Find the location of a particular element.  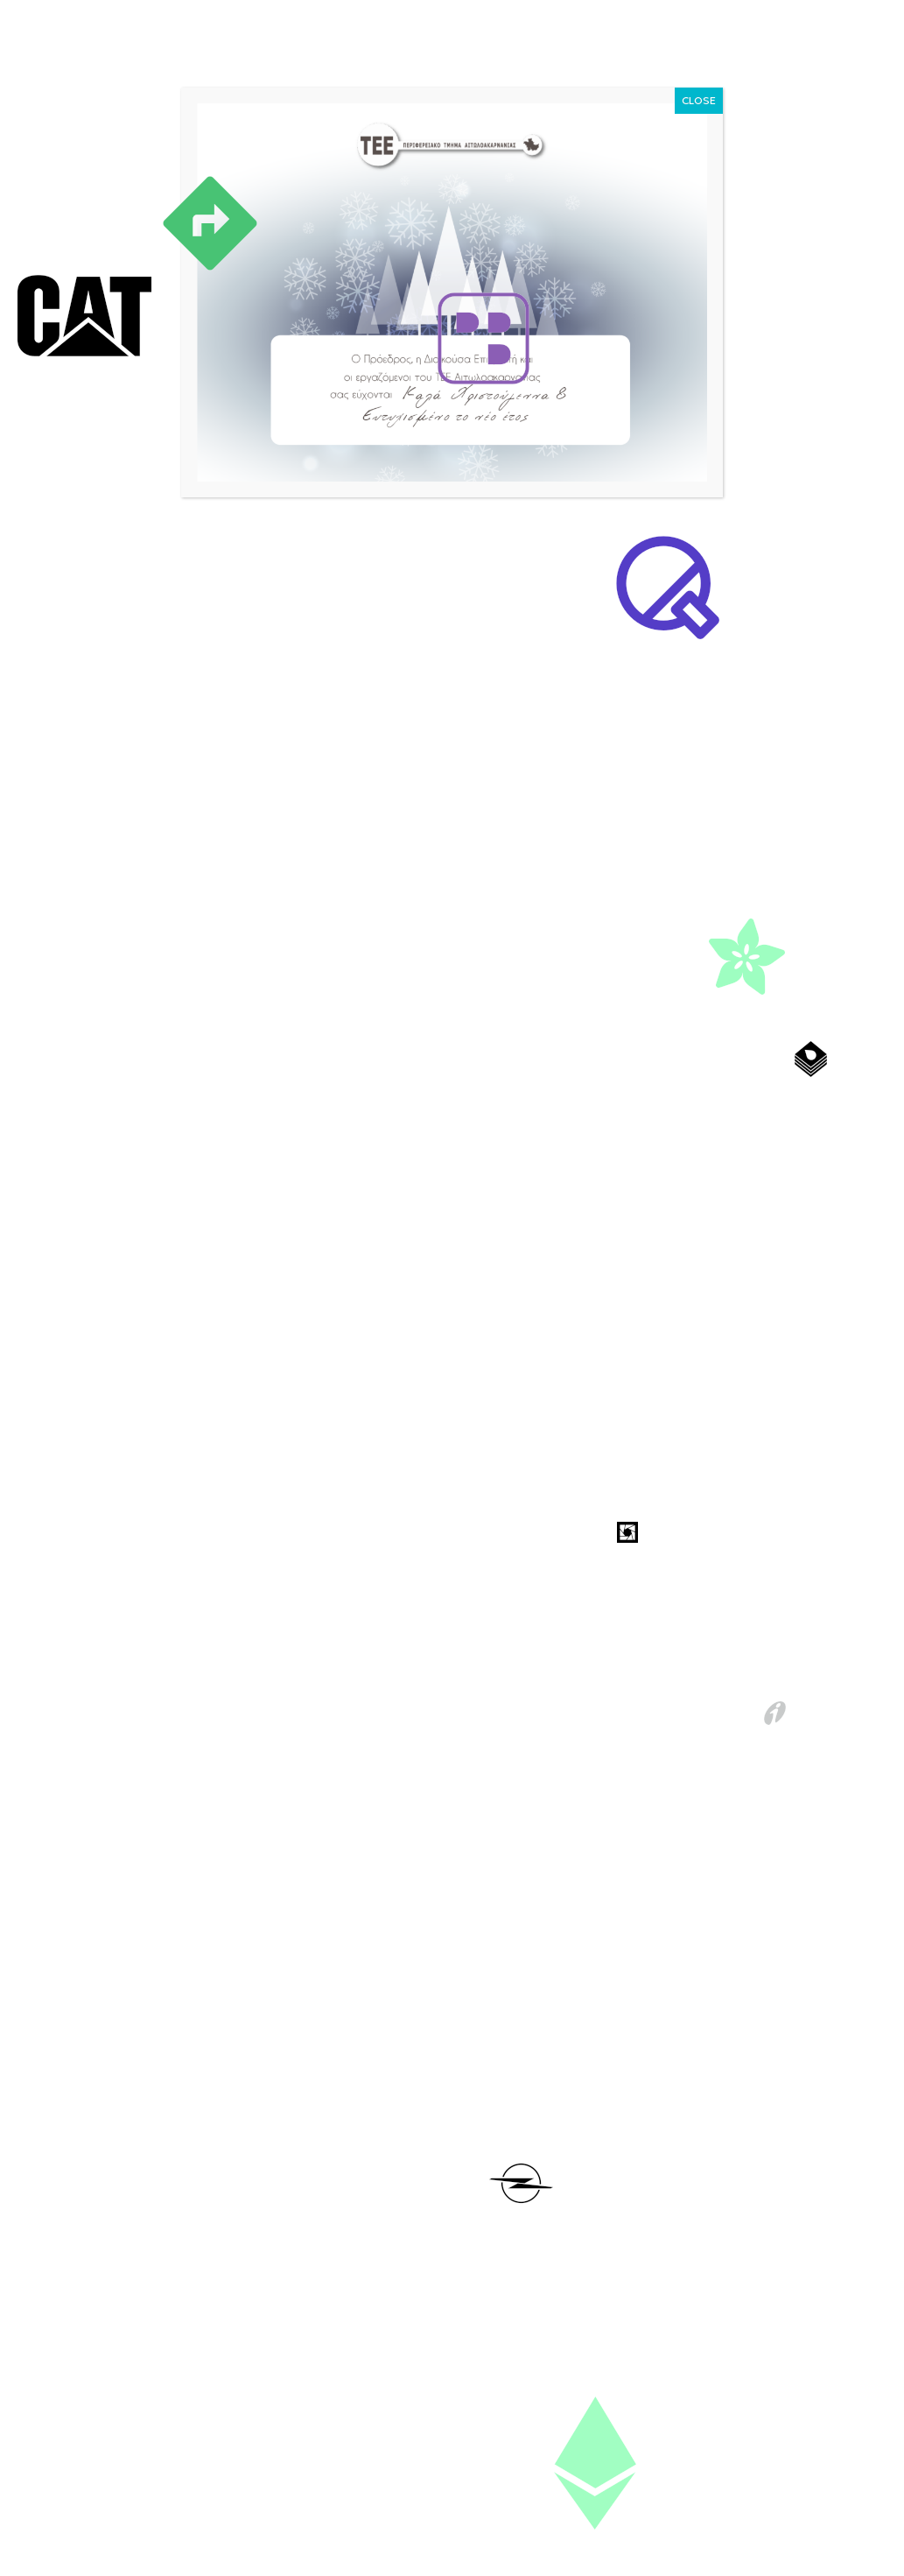

access ping pong or table tennis game is located at coordinates (666, 586).